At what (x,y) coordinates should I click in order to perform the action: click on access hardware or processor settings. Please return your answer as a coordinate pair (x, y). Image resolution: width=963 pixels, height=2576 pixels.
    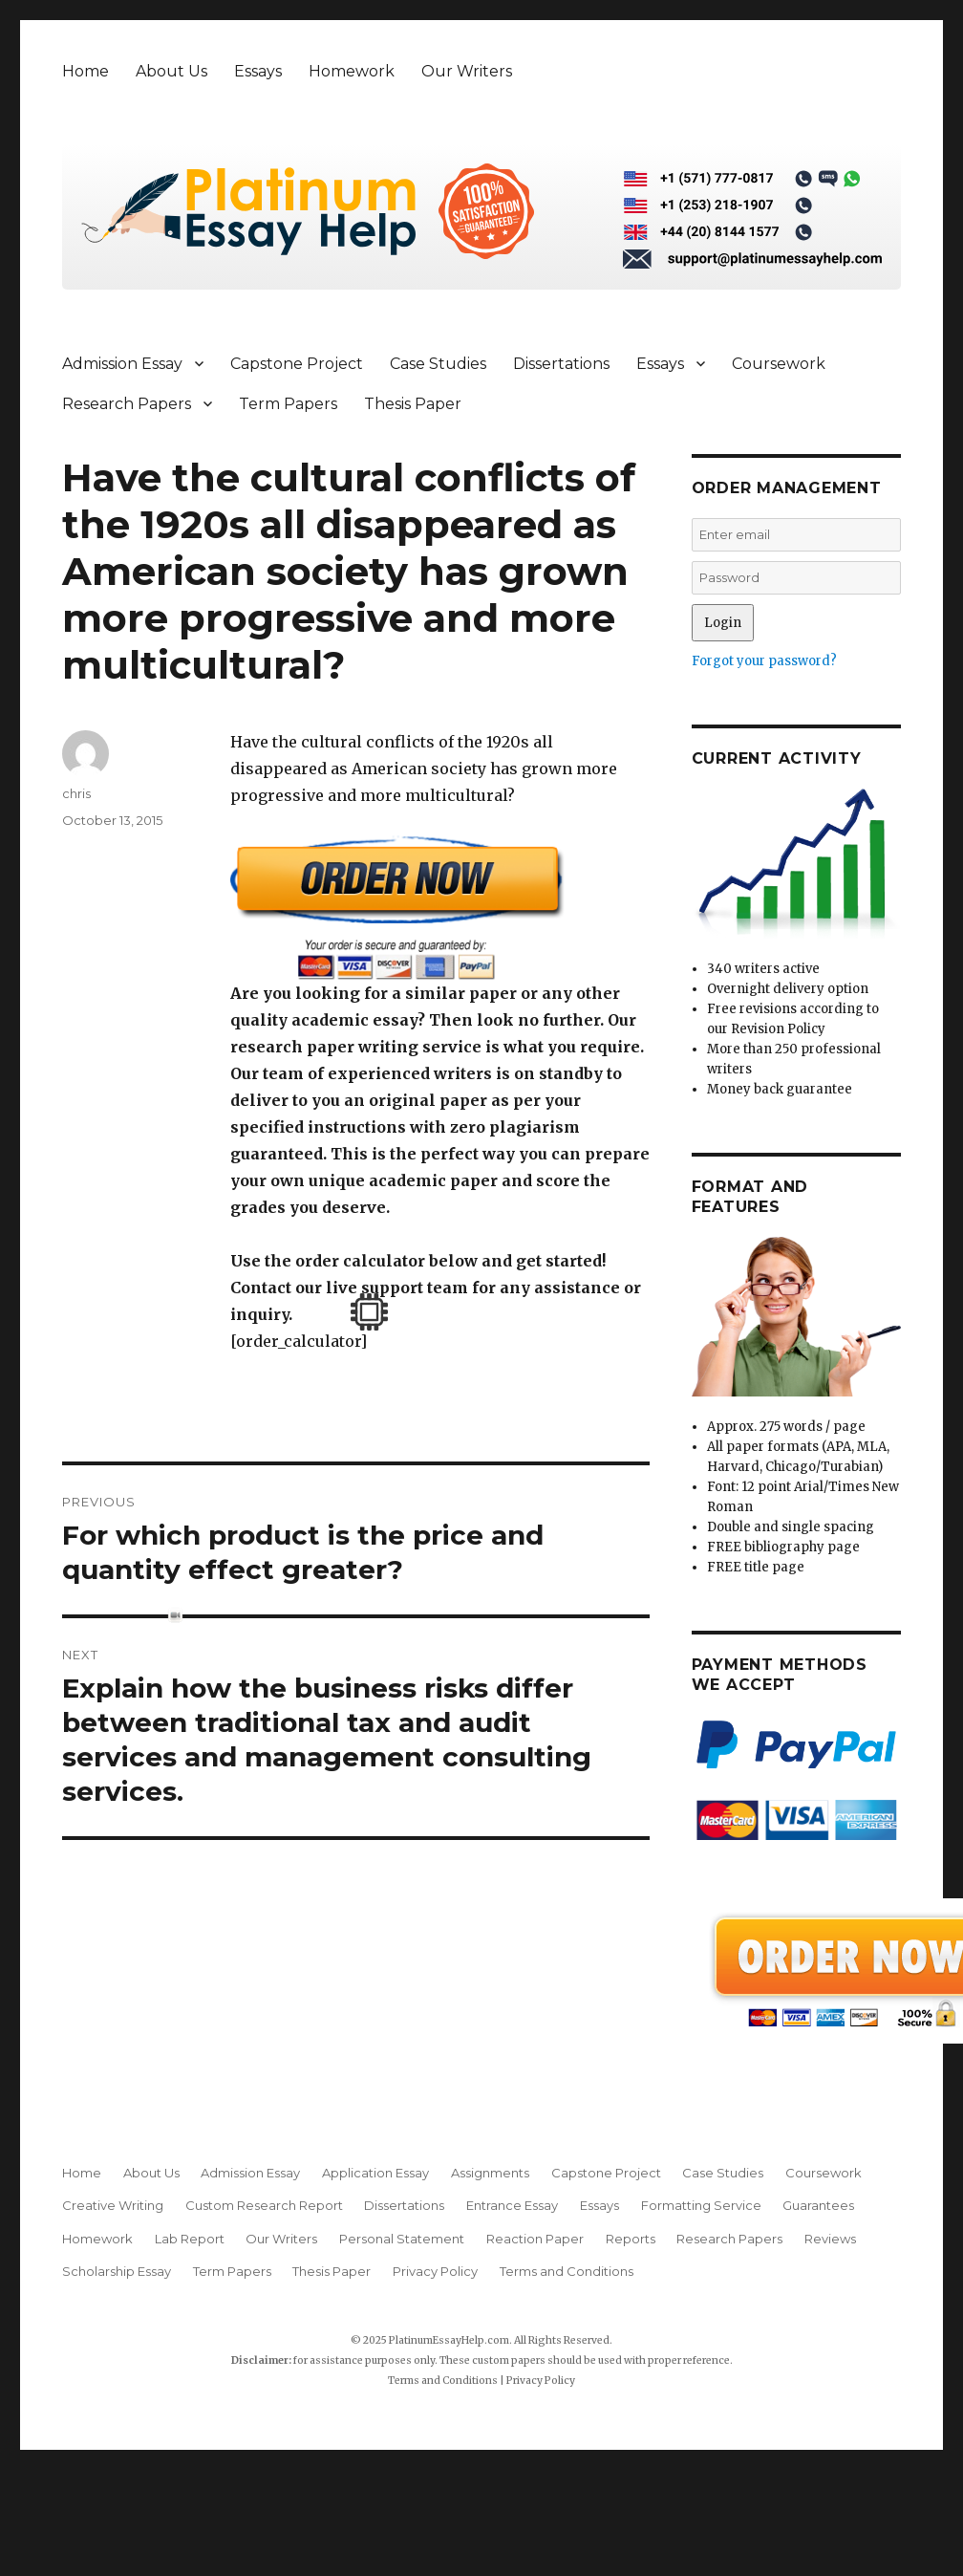
    Looking at the image, I should click on (369, 1311).